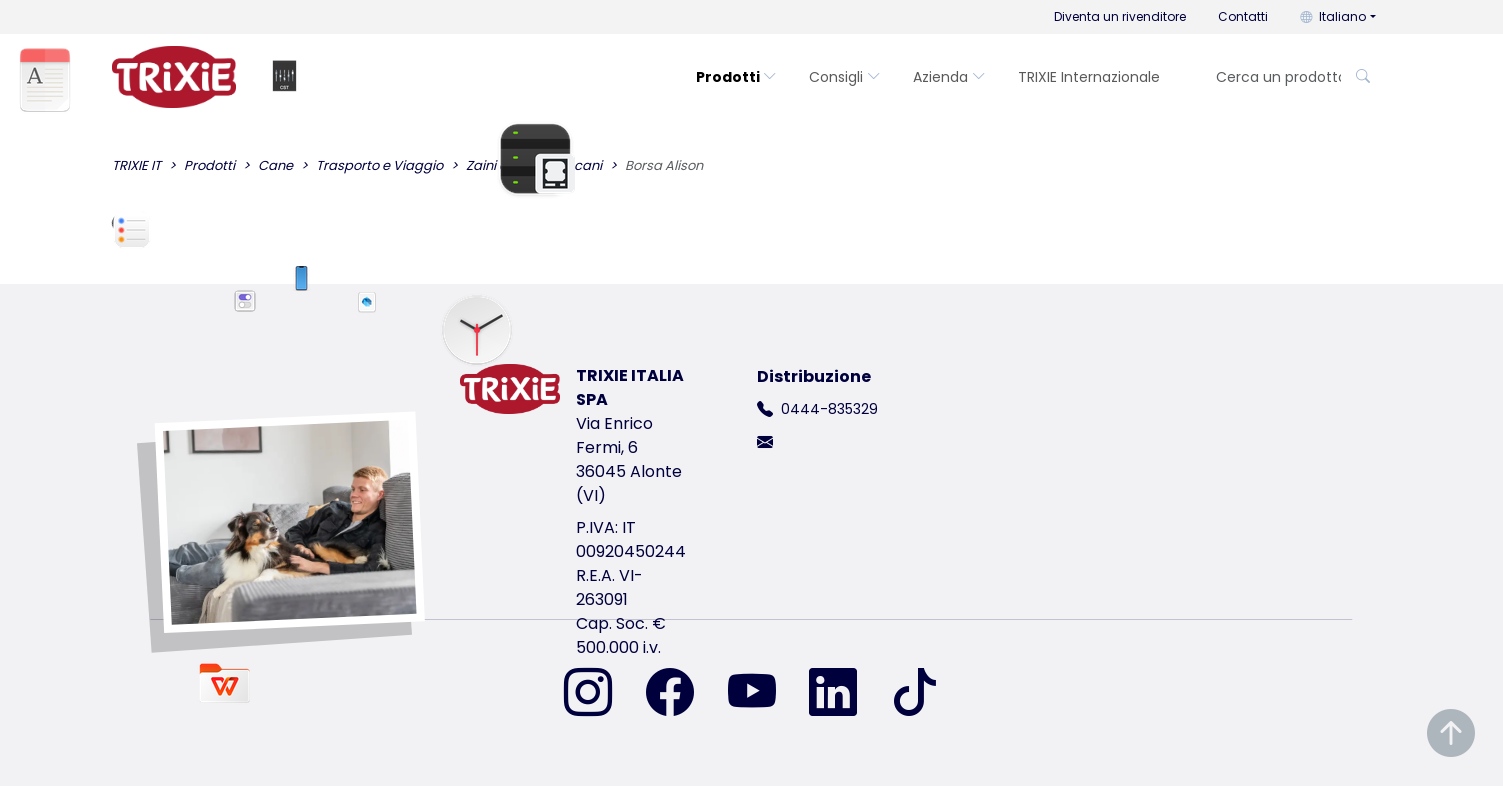 Image resolution: width=1503 pixels, height=786 pixels. I want to click on open the reminders app, so click(132, 230).